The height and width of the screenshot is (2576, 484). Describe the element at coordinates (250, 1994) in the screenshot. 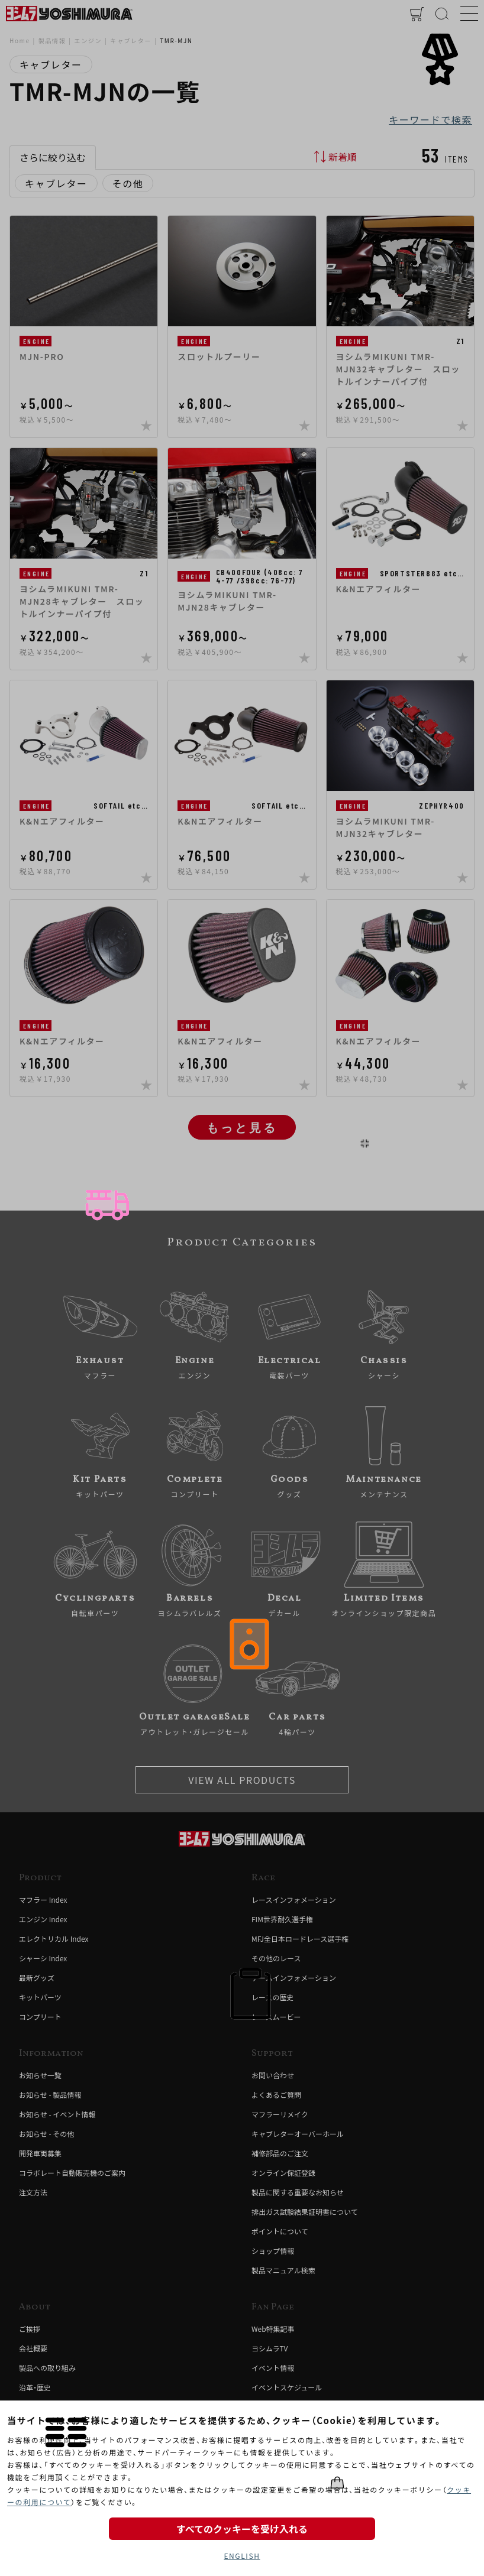

I see `paste copied content from clipboard` at that location.